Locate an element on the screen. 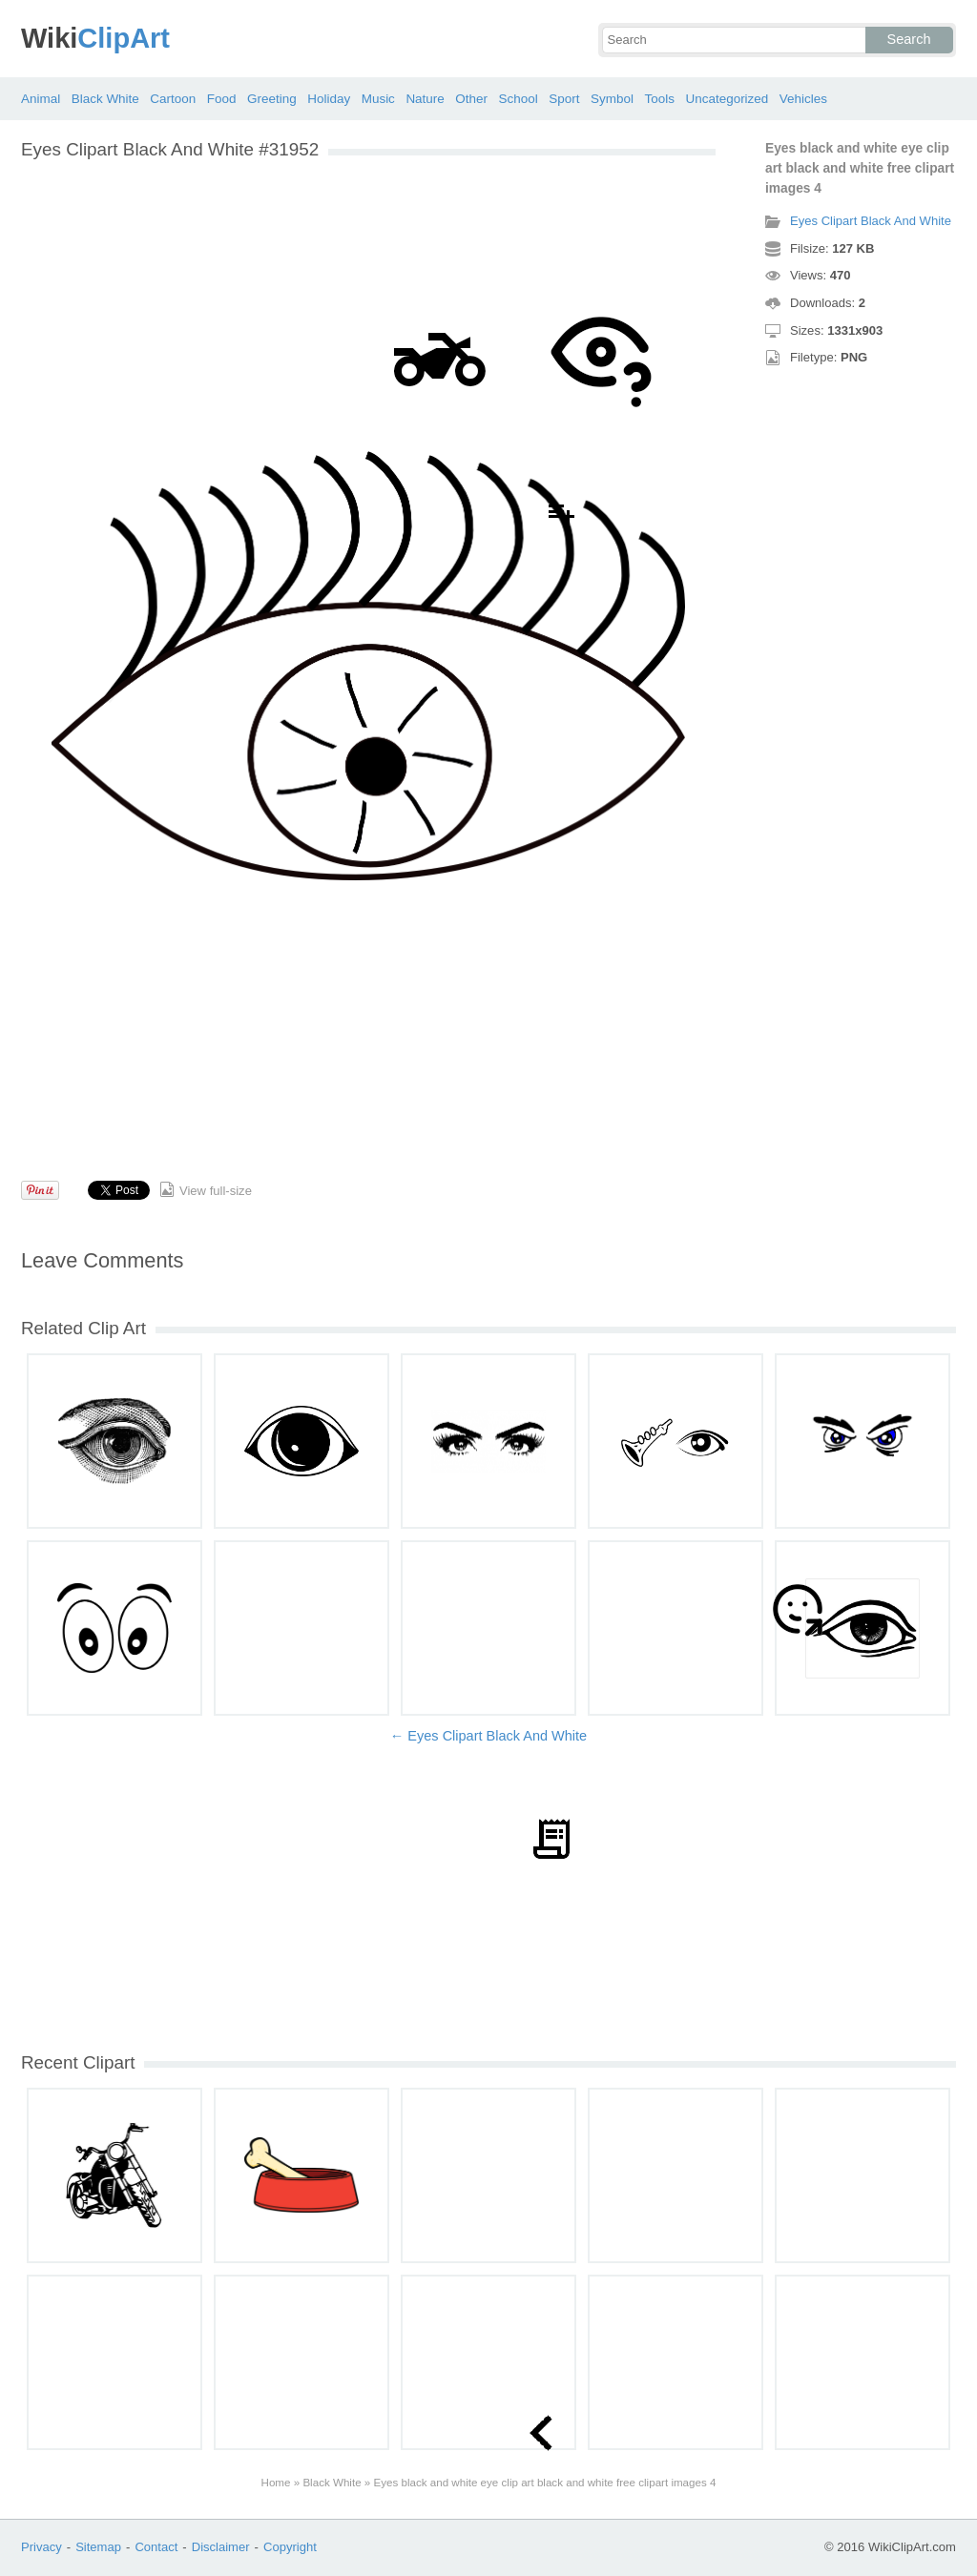  go back to the previous screen is located at coordinates (542, 2433).